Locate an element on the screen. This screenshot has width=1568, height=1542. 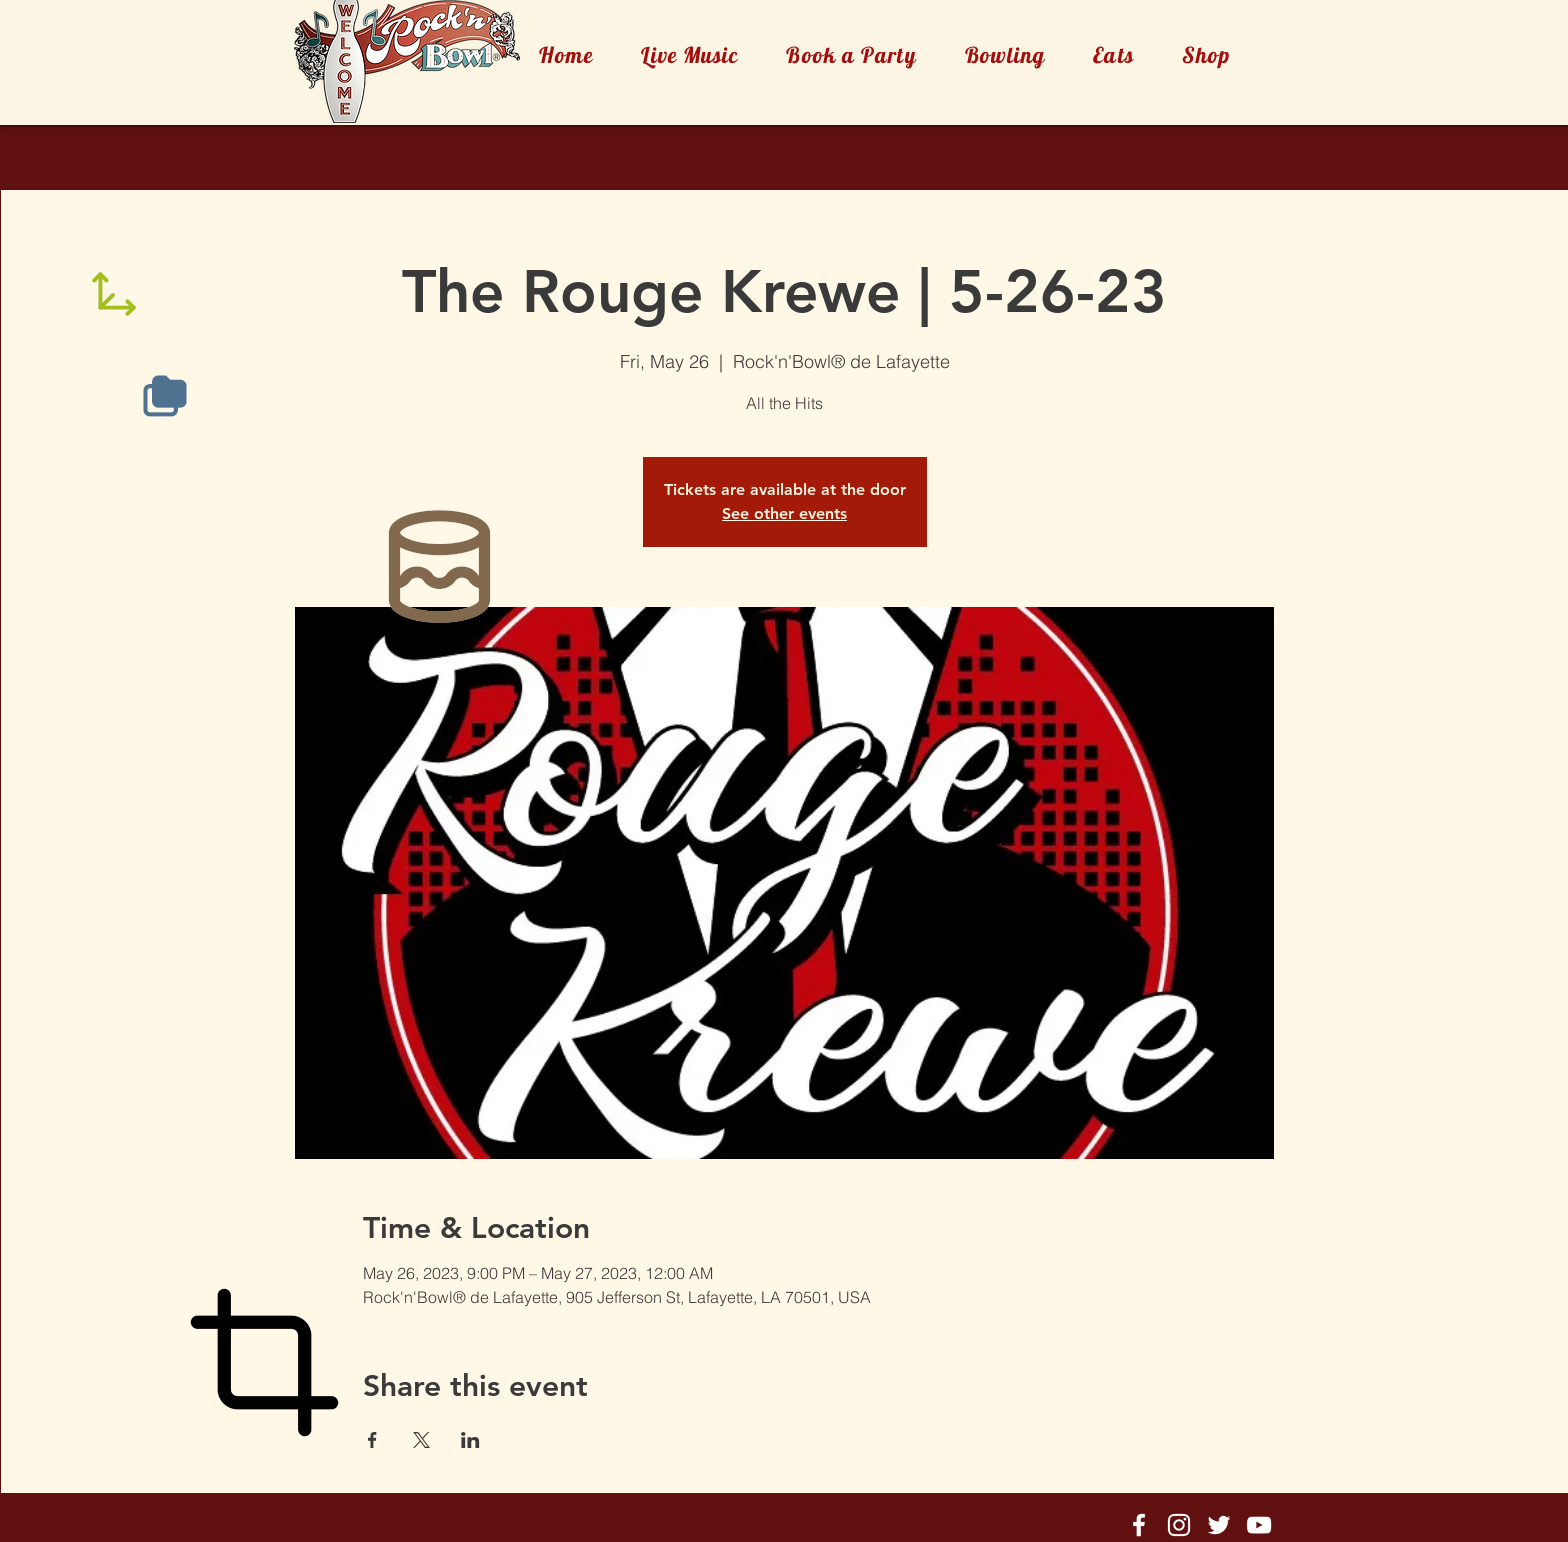
crop an image or photo is located at coordinates (264, 1362).